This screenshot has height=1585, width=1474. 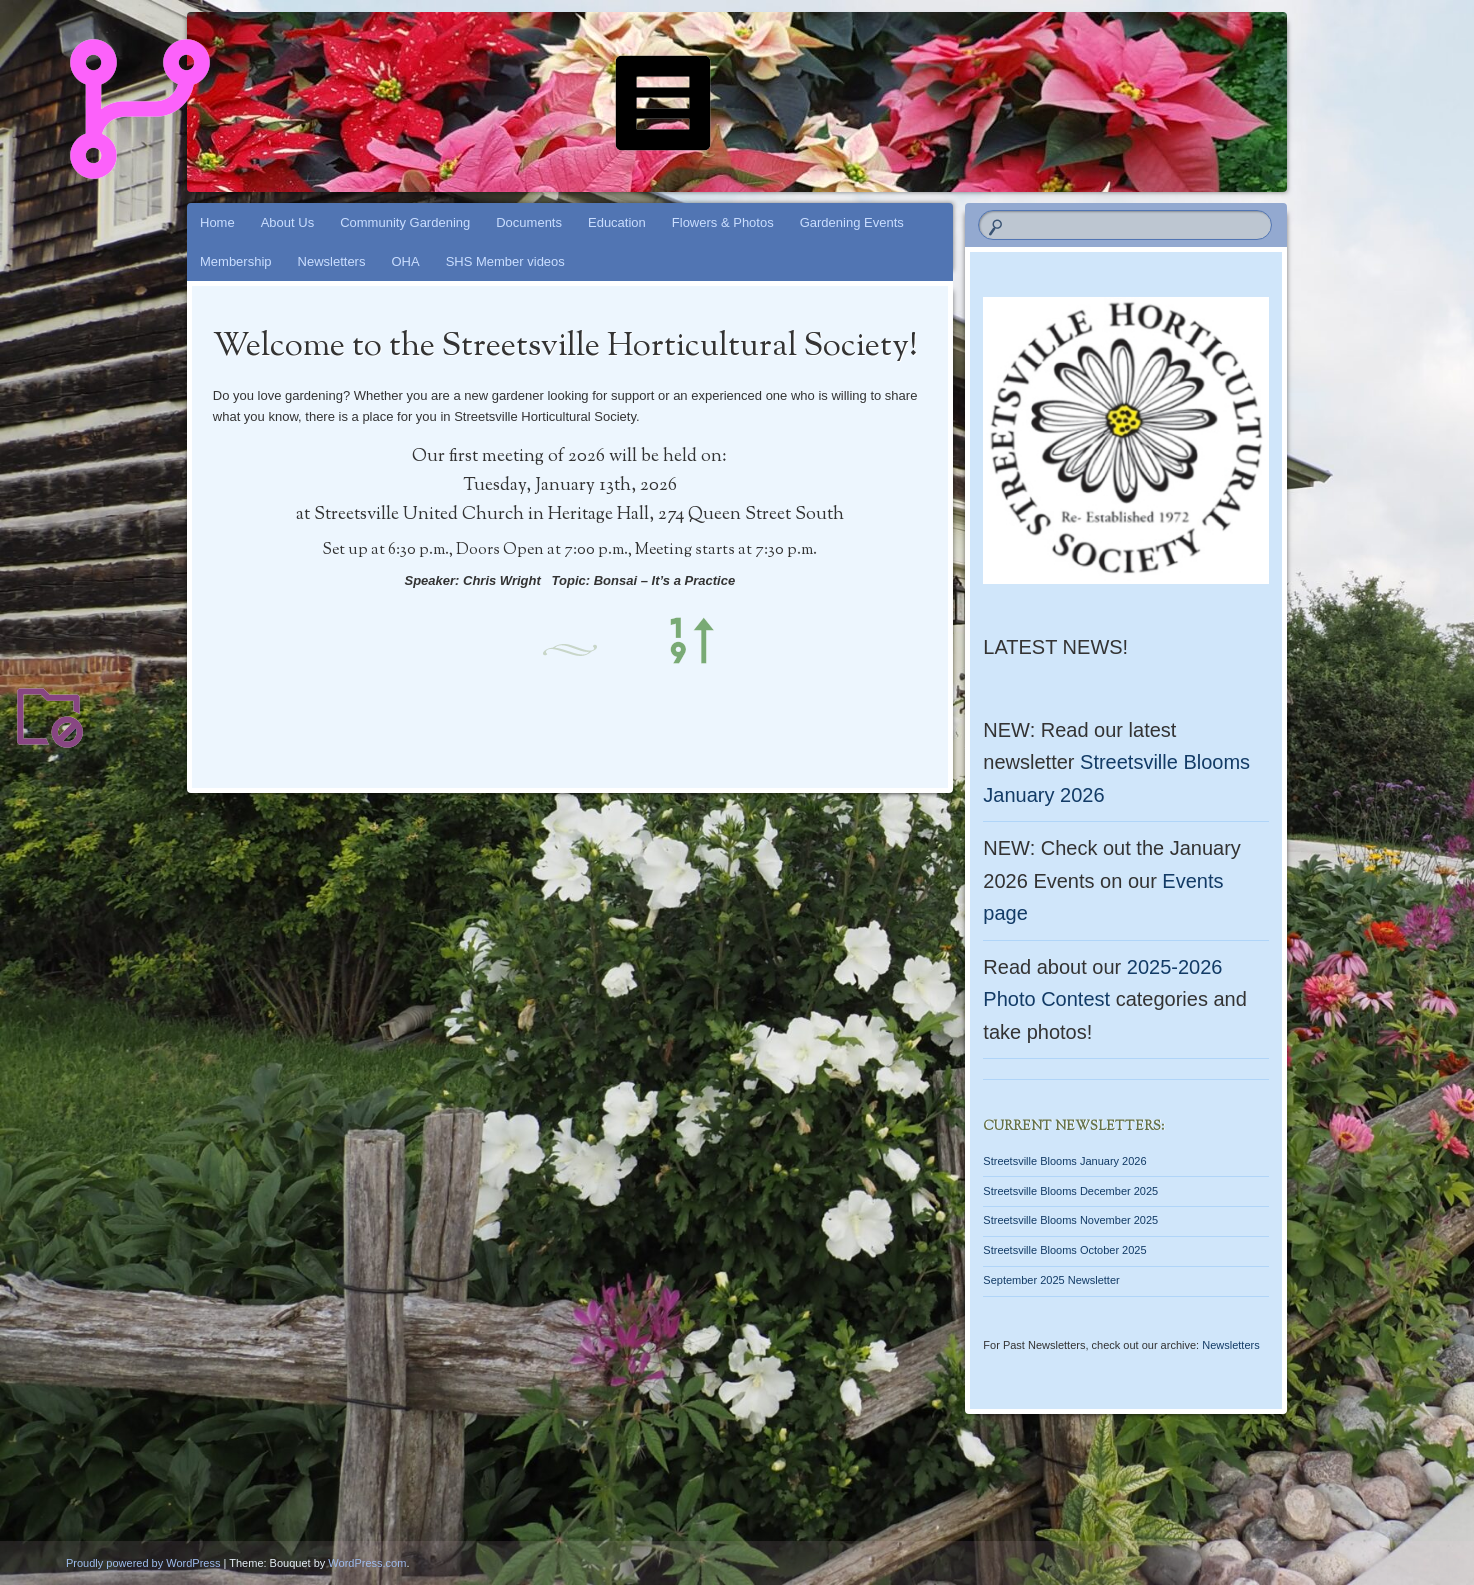 I want to click on access denied to this folder, so click(x=48, y=716).